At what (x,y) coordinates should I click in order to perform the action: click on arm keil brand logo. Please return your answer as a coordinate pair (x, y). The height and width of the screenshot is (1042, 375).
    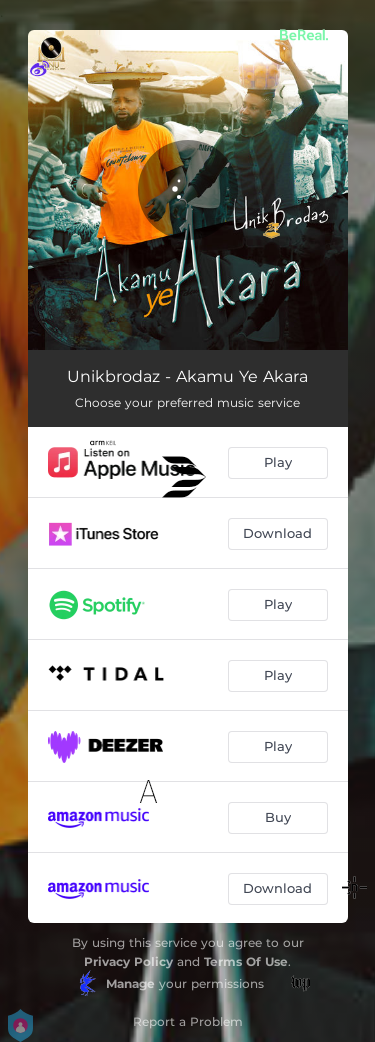
    Looking at the image, I should click on (103, 443).